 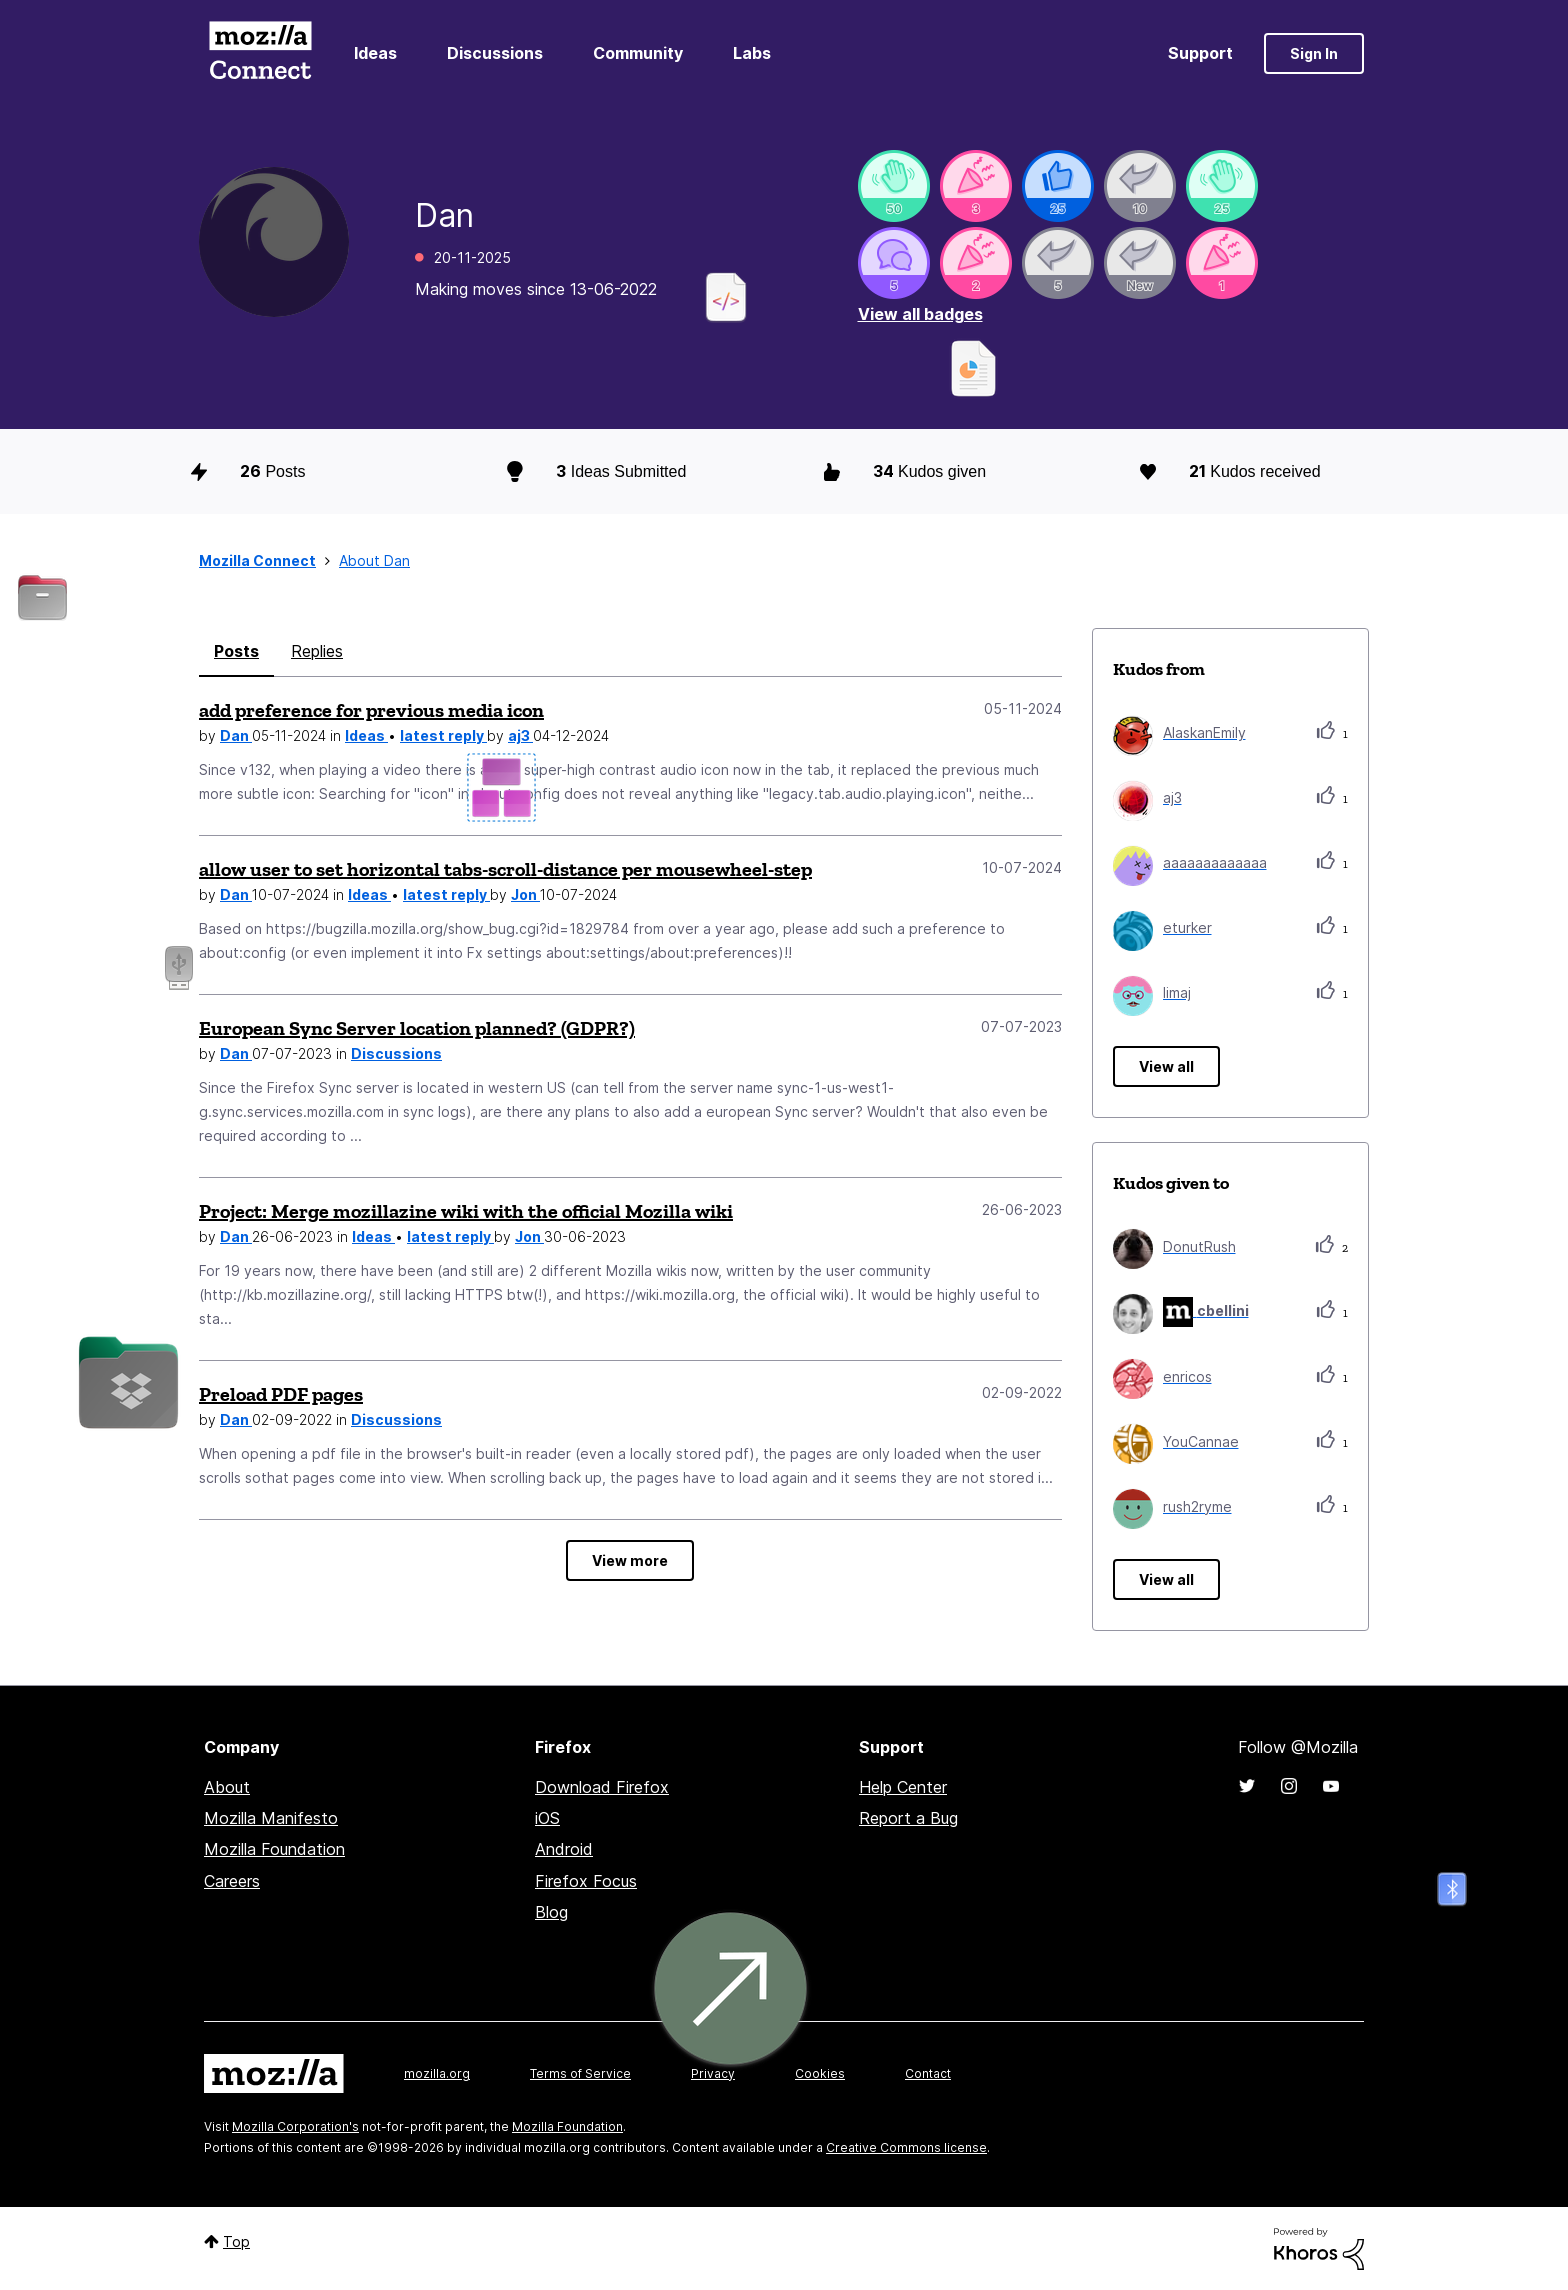 What do you see at coordinates (726, 297) in the screenshot?
I see `a maven xml configuration file` at bounding box center [726, 297].